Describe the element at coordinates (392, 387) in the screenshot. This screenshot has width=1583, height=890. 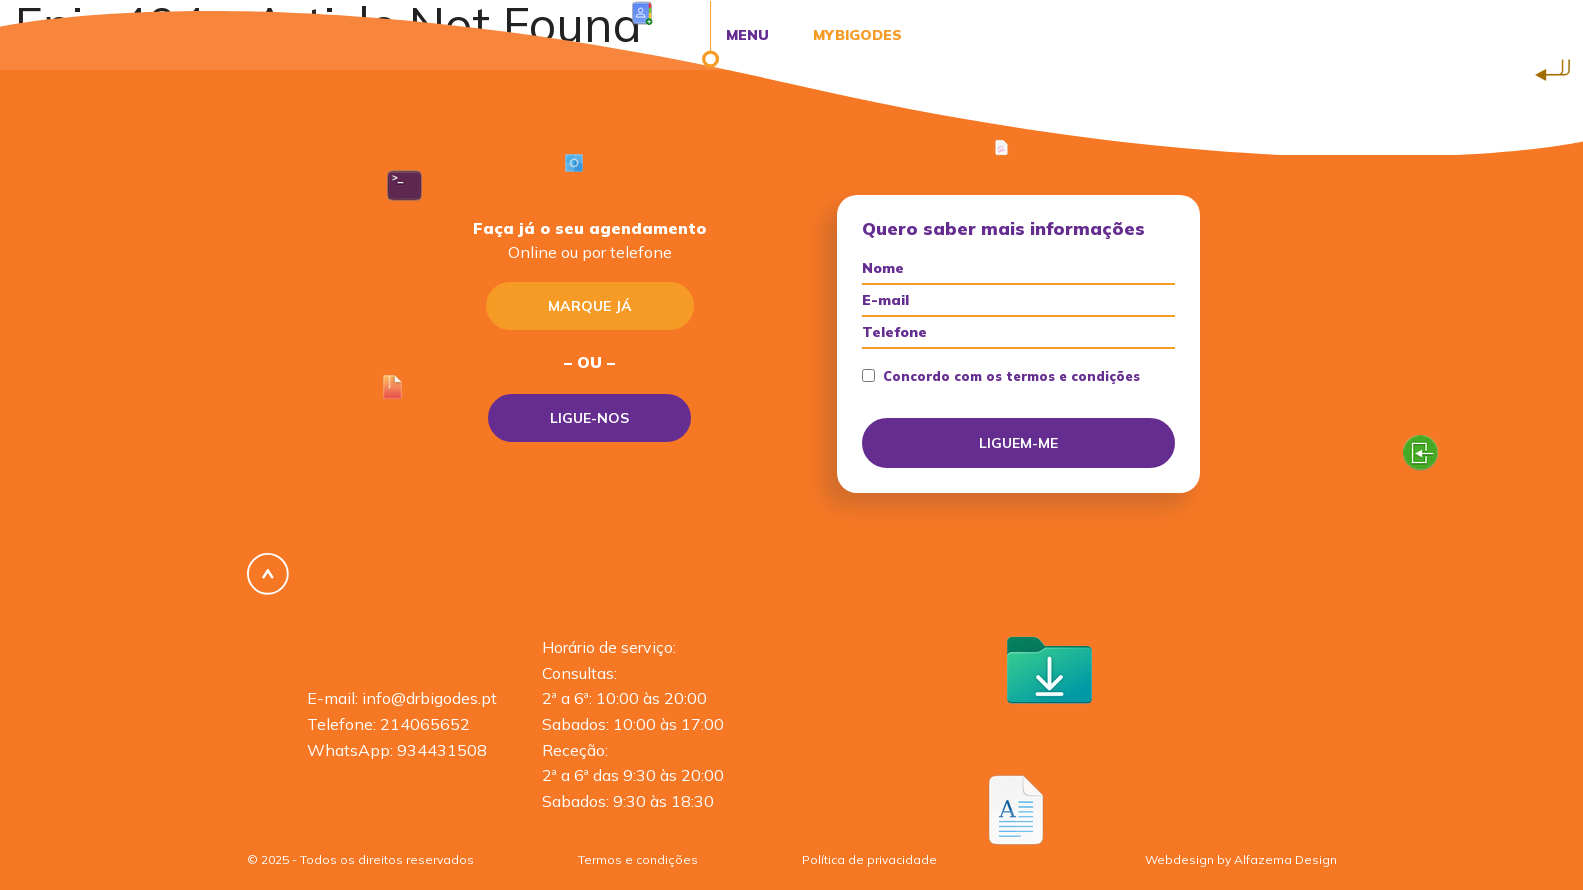
I see `a compressed tar archive file` at that location.